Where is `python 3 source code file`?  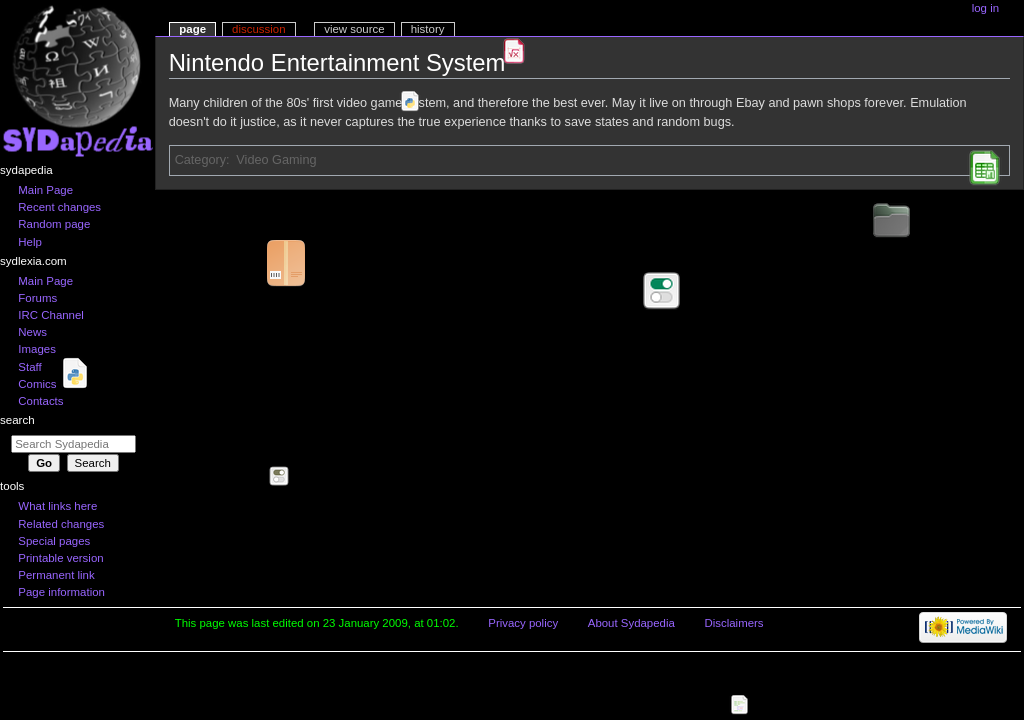 python 3 source code file is located at coordinates (410, 101).